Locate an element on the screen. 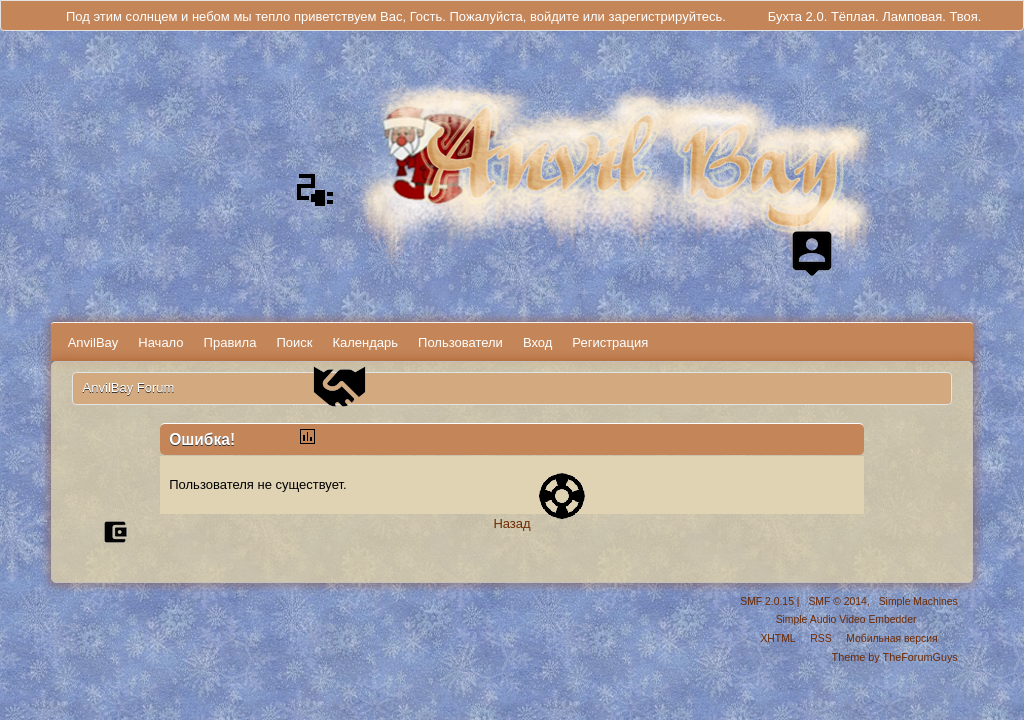 Image resolution: width=1024 pixels, height=720 pixels. indicates a partnership or collaboration is located at coordinates (339, 386).